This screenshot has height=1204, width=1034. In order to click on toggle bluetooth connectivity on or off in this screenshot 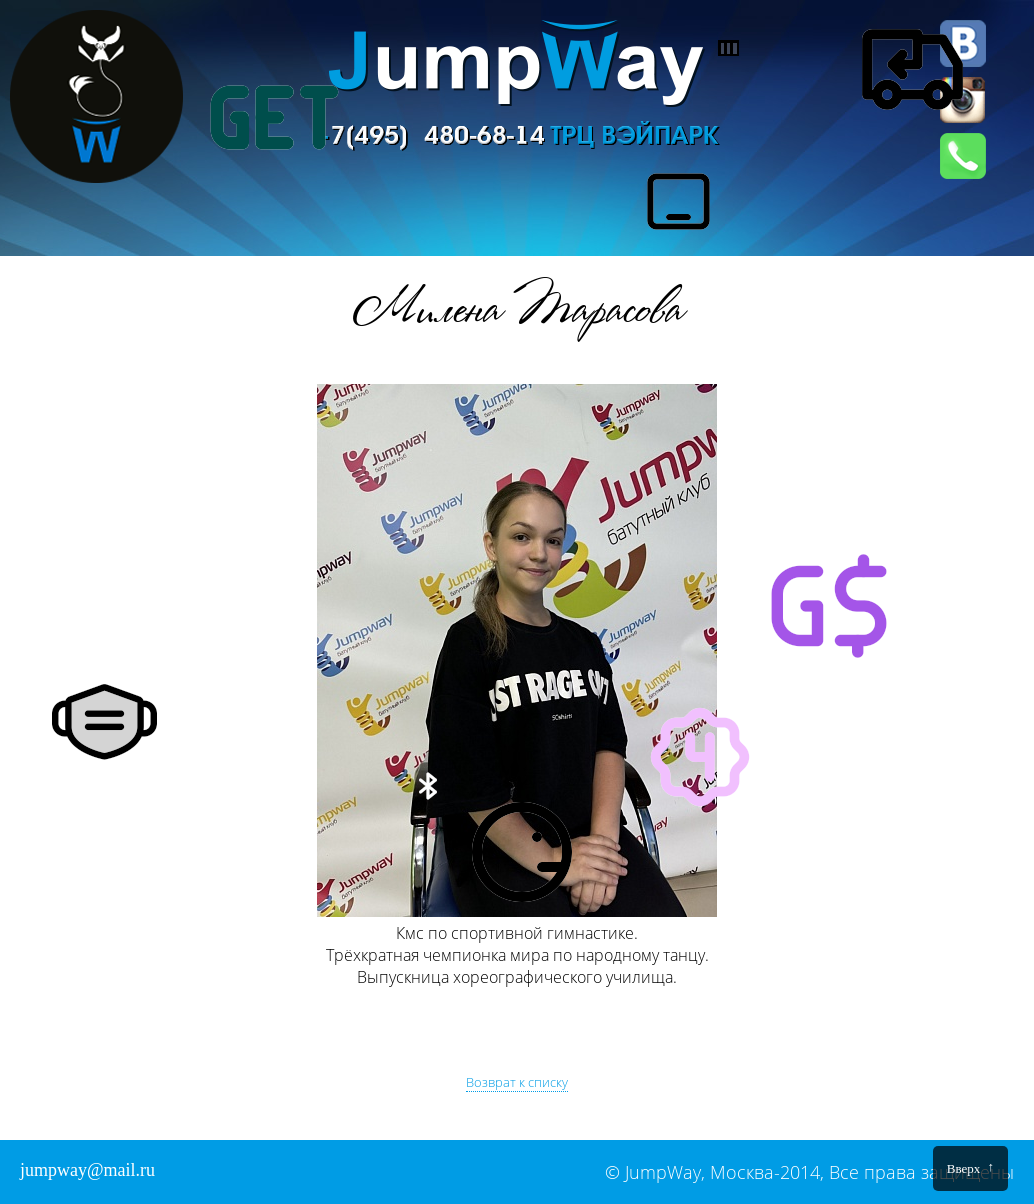, I will do `click(428, 786)`.